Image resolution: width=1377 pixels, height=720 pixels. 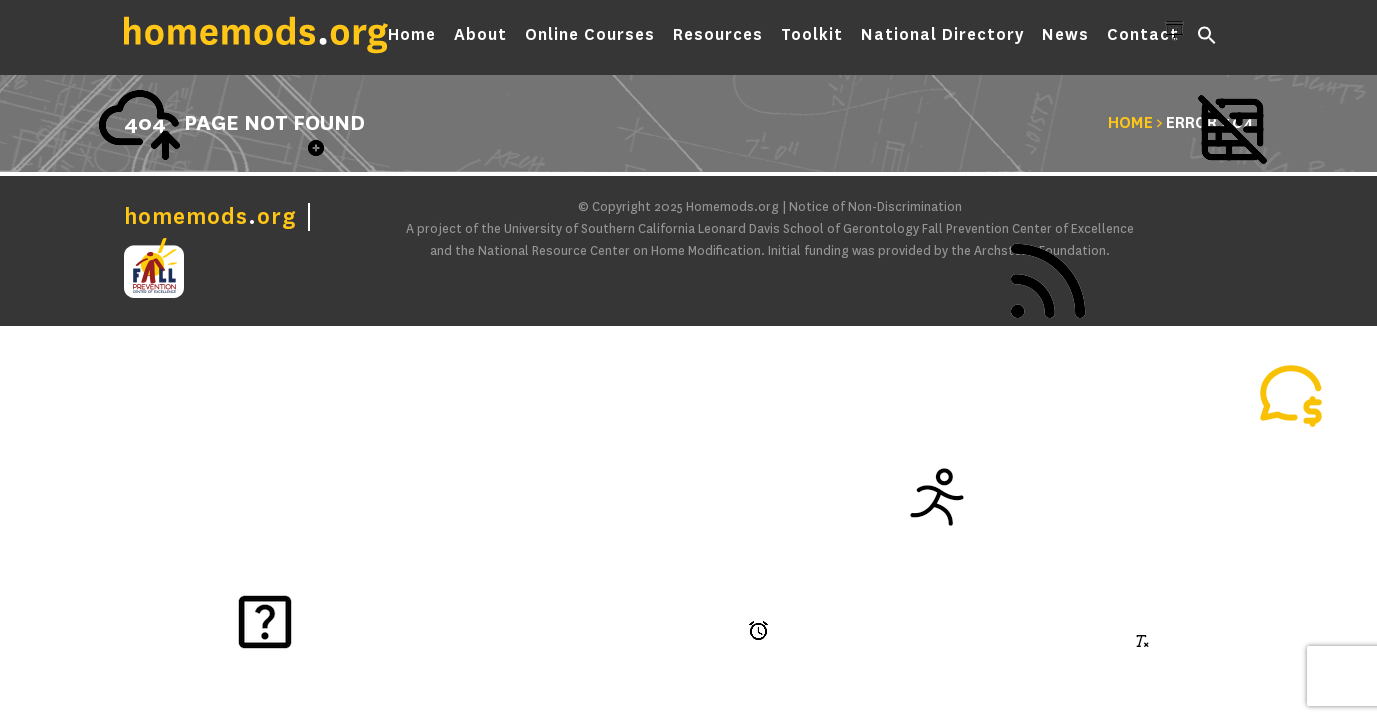 What do you see at coordinates (938, 496) in the screenshot?
I see `start a run or workout activity` at bounding box center [938, 496].